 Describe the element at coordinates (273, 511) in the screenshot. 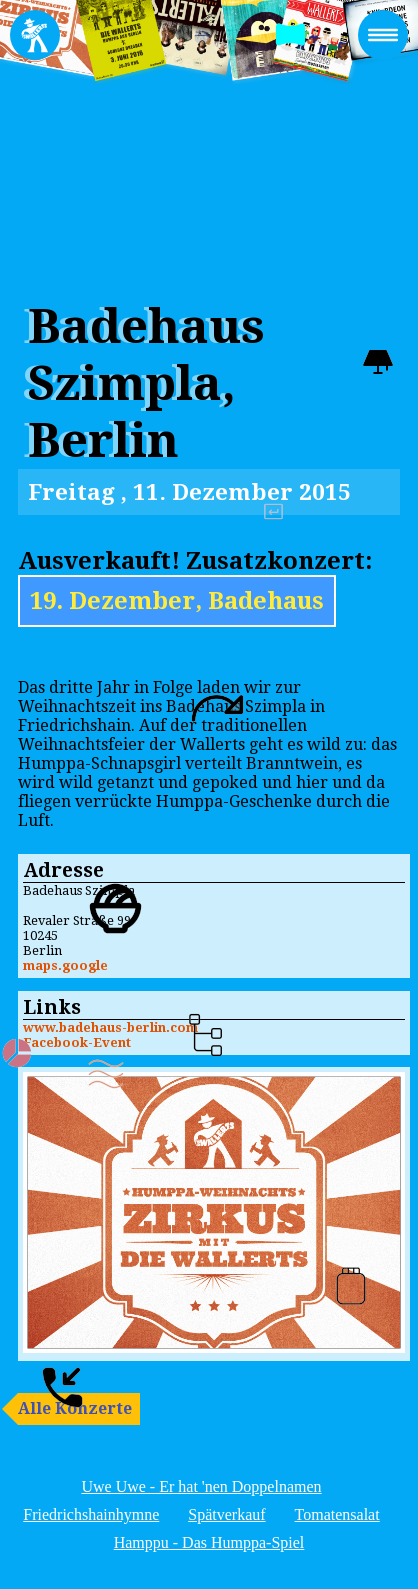

I see `press enter or return key` at that location.